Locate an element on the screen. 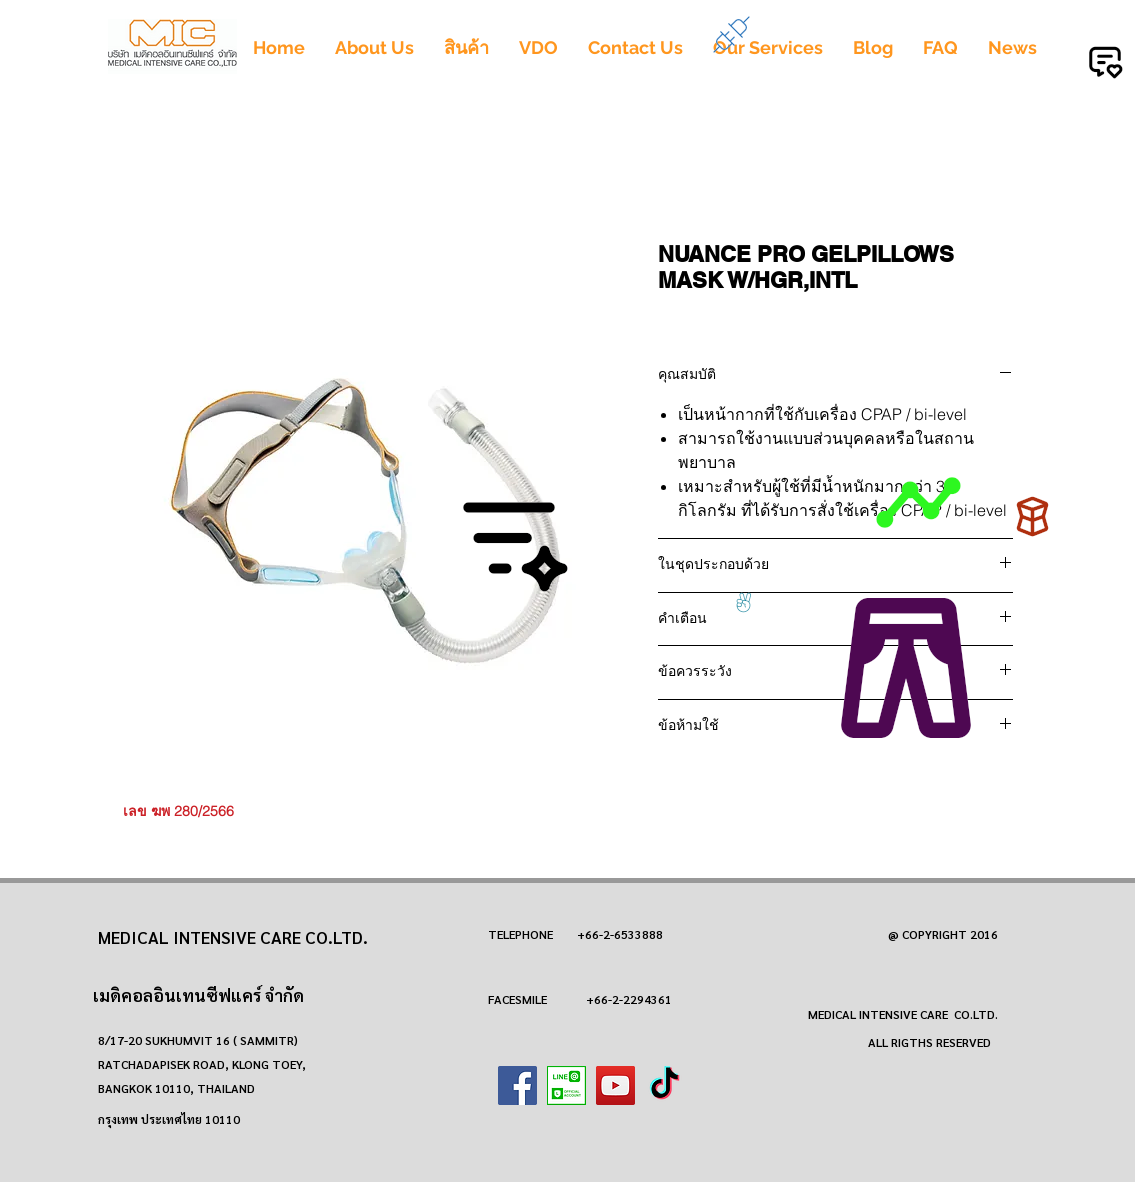 This screenshot has width=1135, height=1182. connect or establish a connection between devices is located at coordinates (731, 34).